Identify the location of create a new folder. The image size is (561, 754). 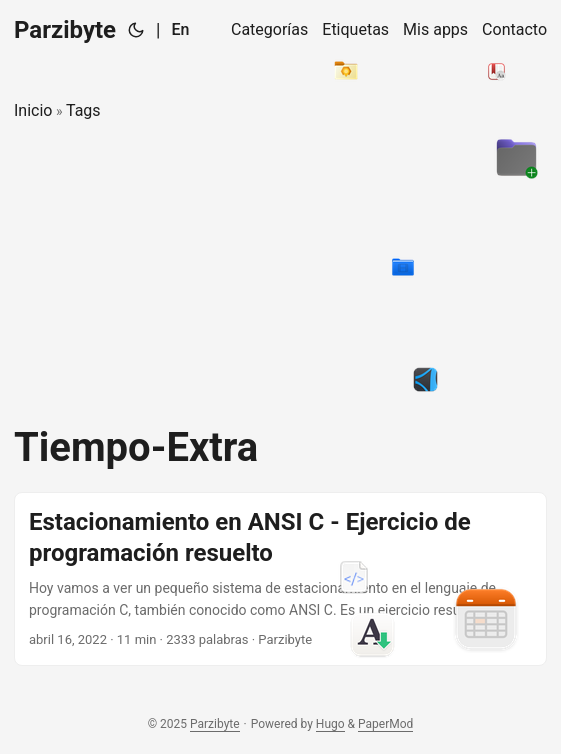
(516, 157).